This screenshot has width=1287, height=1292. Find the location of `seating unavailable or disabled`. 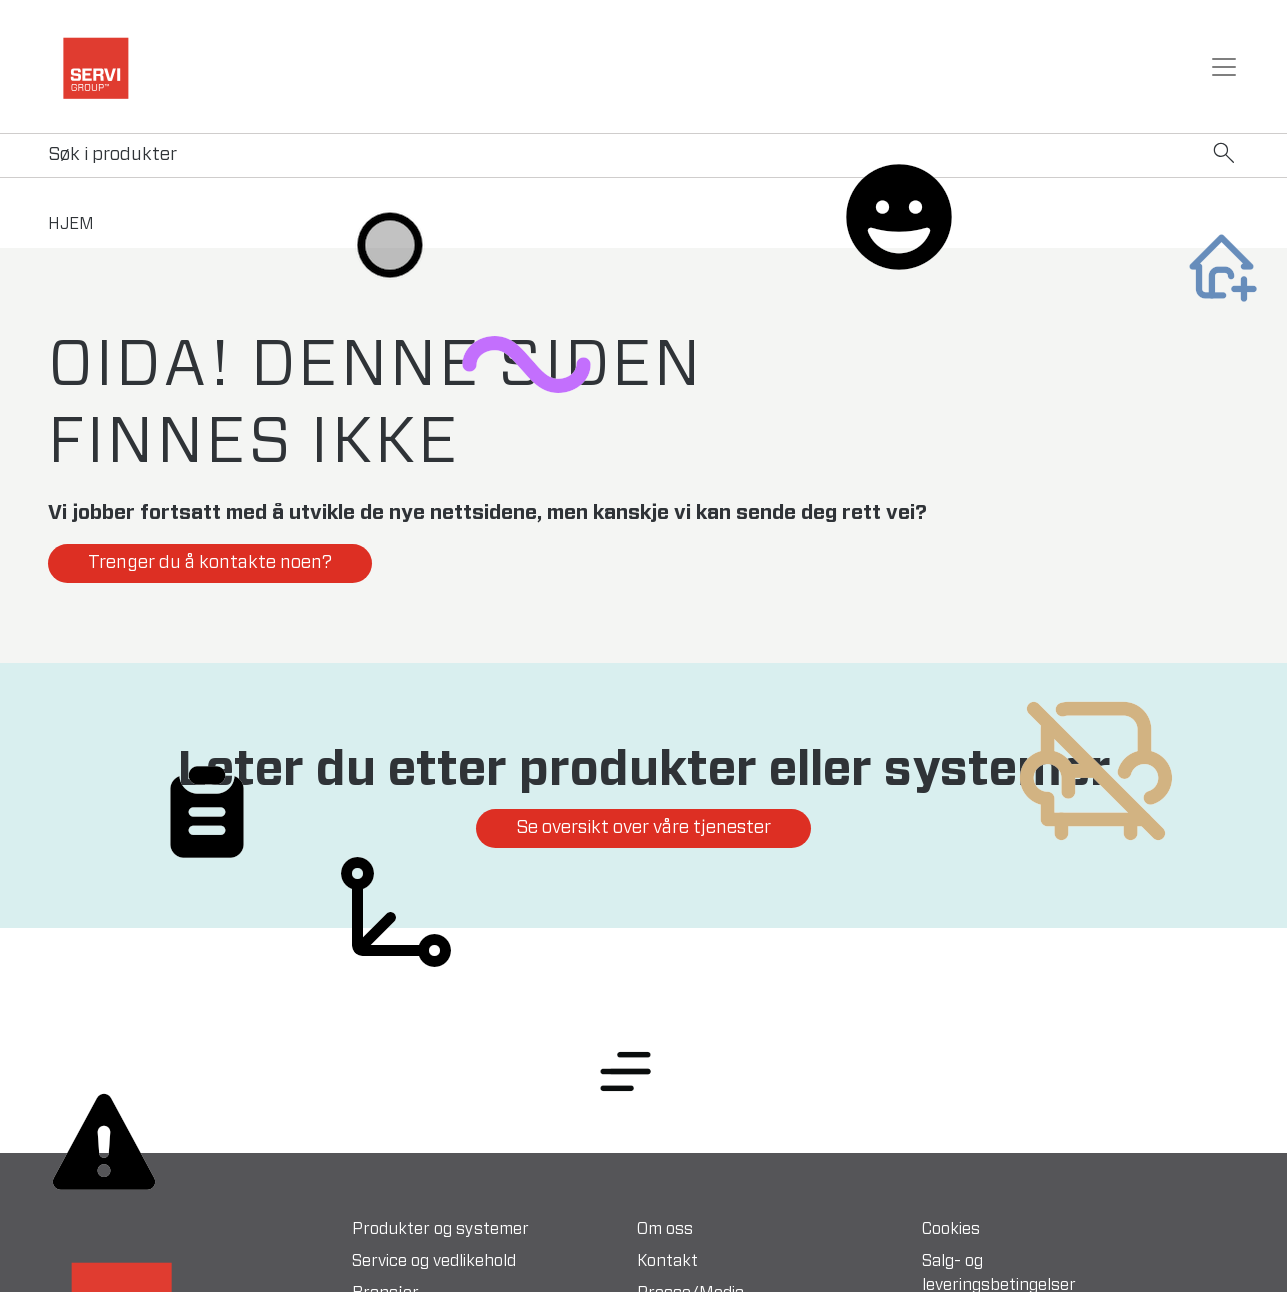

seating unavailable or disabled is located at coordinates (1096, 771).